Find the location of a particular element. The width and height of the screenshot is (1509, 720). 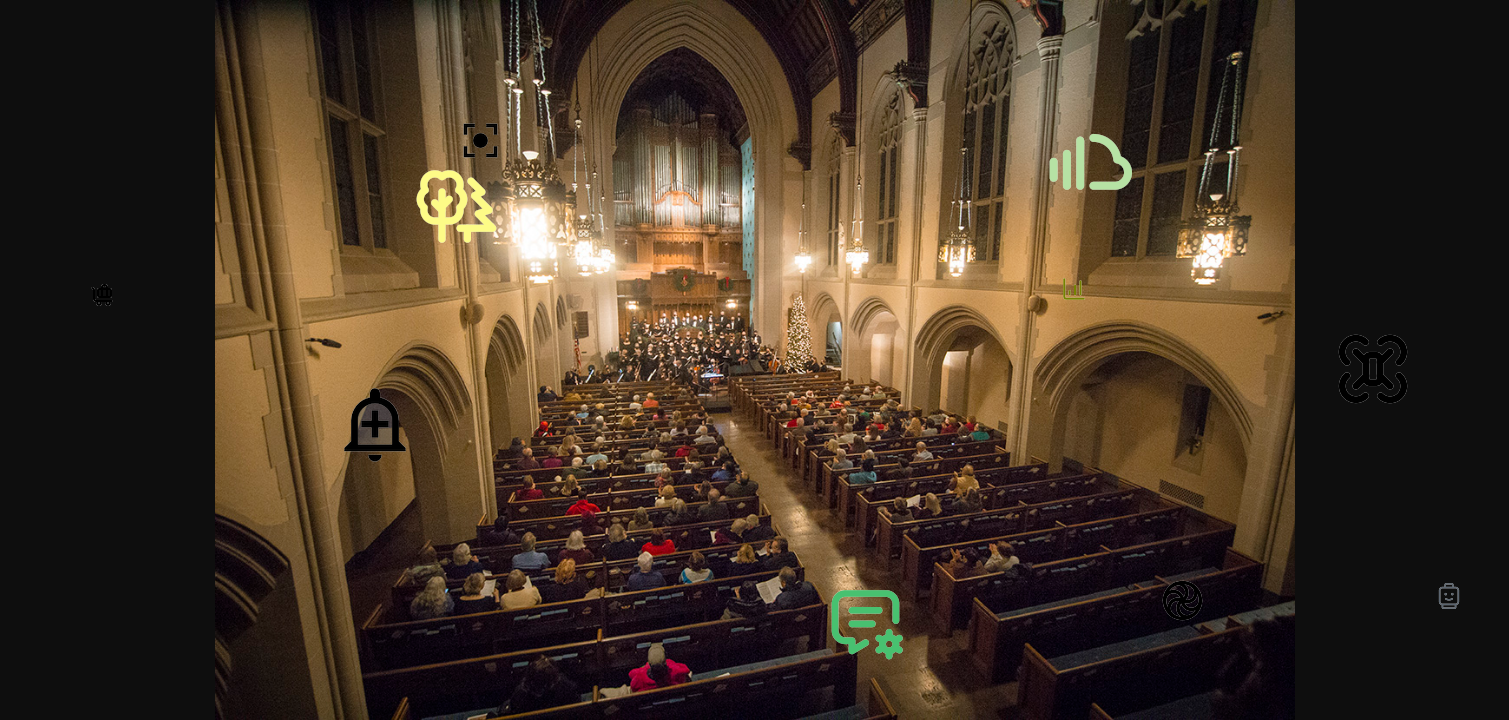

view analytics or statistics is located at coordinates (1074, 289).